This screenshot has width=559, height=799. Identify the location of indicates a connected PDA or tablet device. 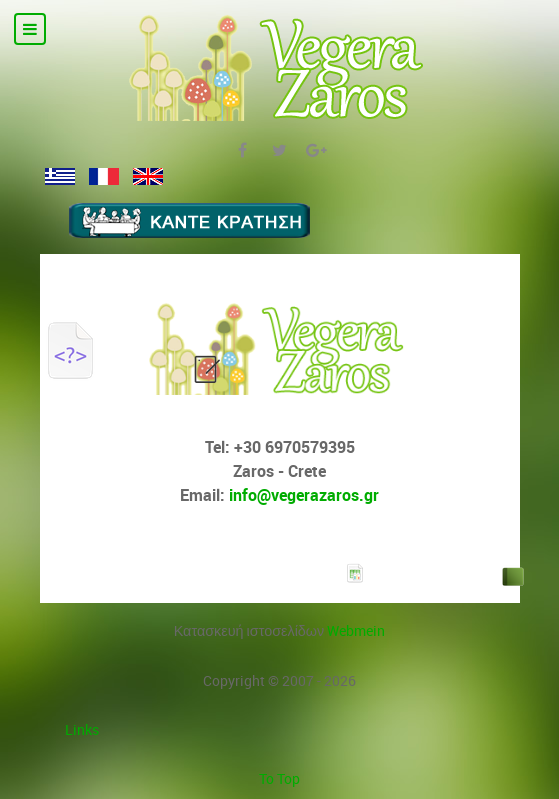
(205, 368).